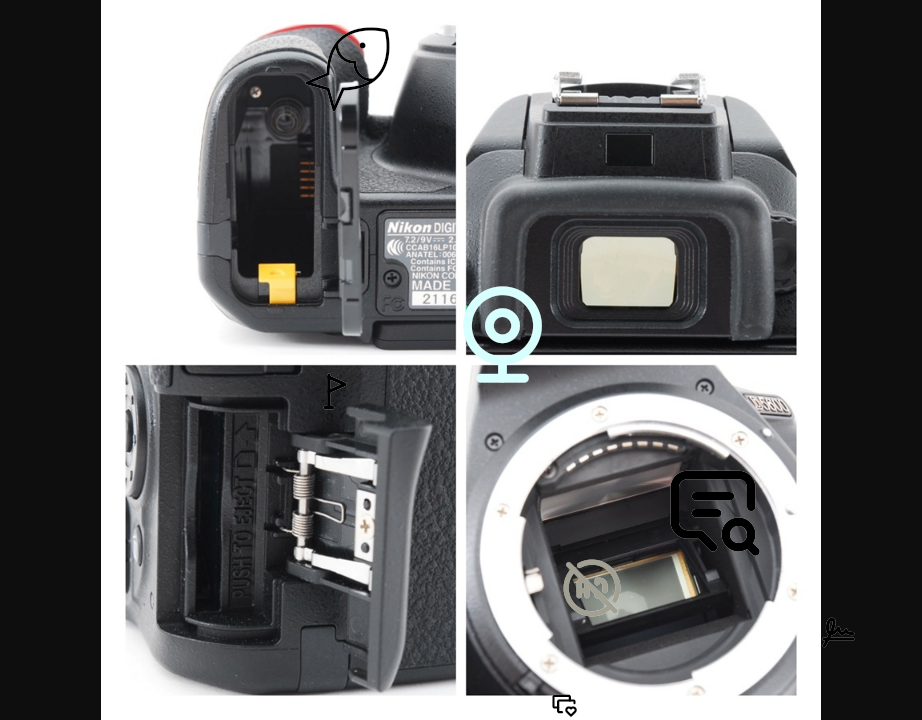  What do you see at coordinates (502, 334) in the screenshot?
I see `access webcam or camera settings` at bounding box center [502, 334].